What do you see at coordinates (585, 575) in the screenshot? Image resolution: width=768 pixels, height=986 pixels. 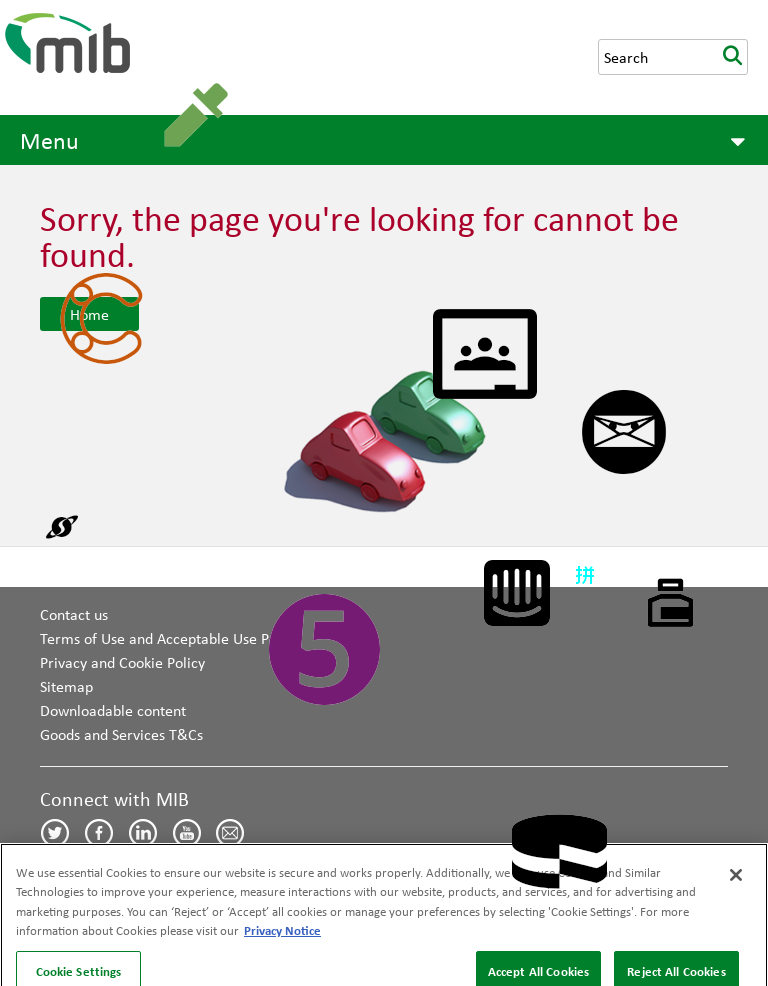 I see `switch to pinyin input method` at bounding box center [585, 575].